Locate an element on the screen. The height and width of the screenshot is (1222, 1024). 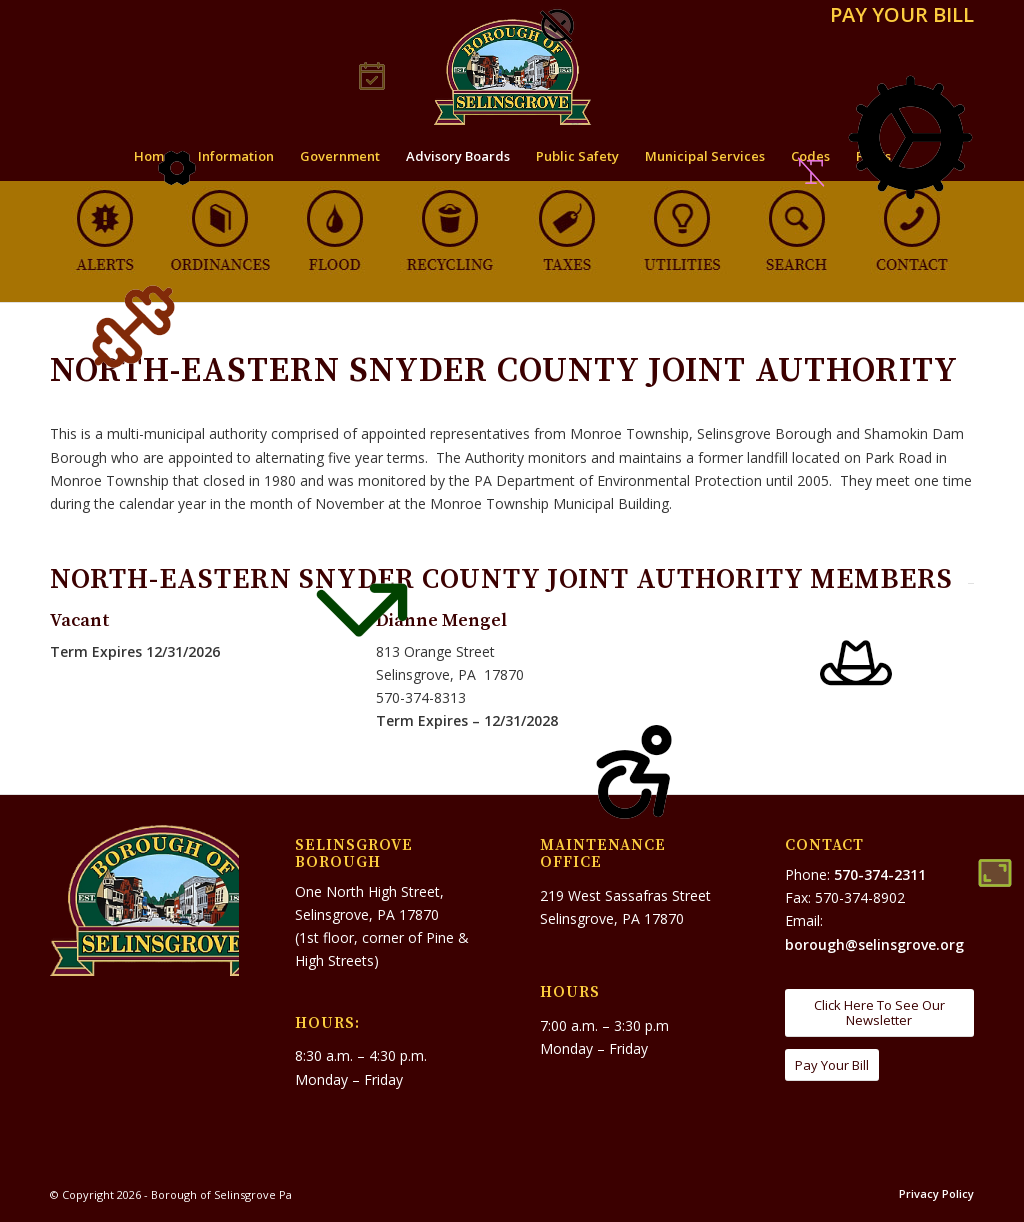
confirm or complete a scheduled event is located at coordinates (372, 77).